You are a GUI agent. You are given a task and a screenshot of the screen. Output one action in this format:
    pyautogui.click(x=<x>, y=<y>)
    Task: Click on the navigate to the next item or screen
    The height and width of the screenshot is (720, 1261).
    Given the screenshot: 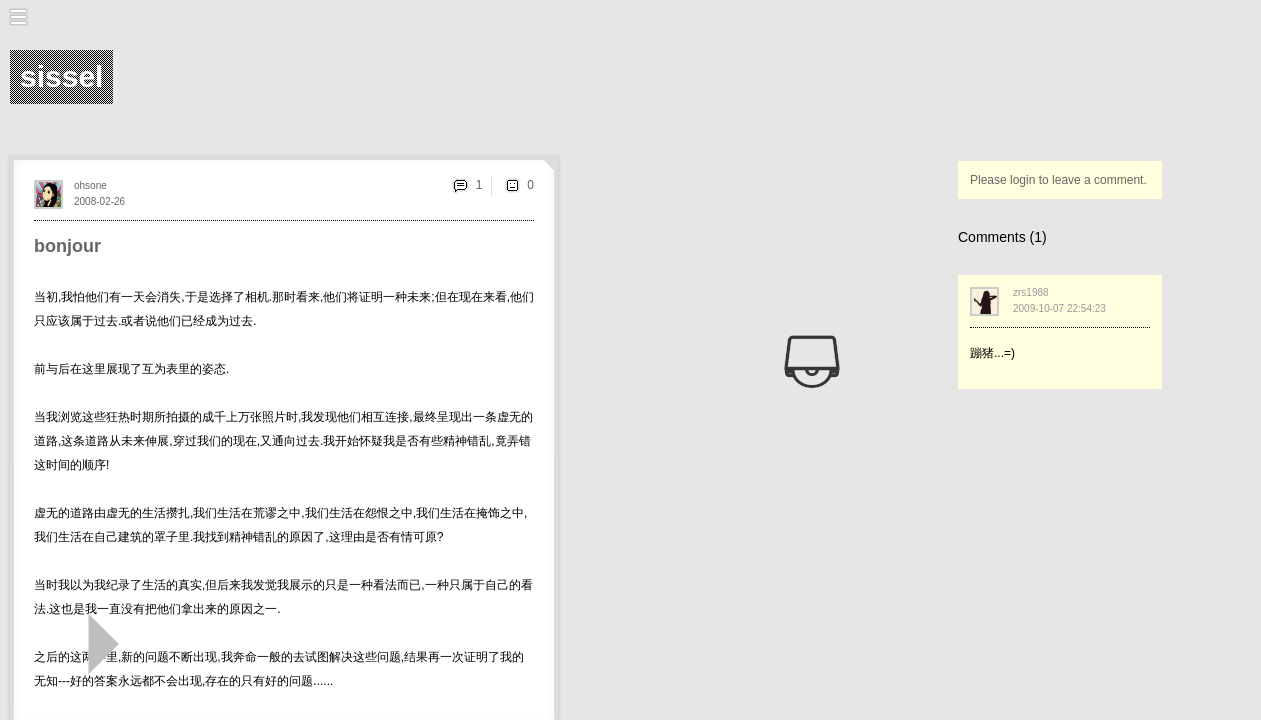 What is the action you would take?
    pyautogui.click(x=101, y=644)
    